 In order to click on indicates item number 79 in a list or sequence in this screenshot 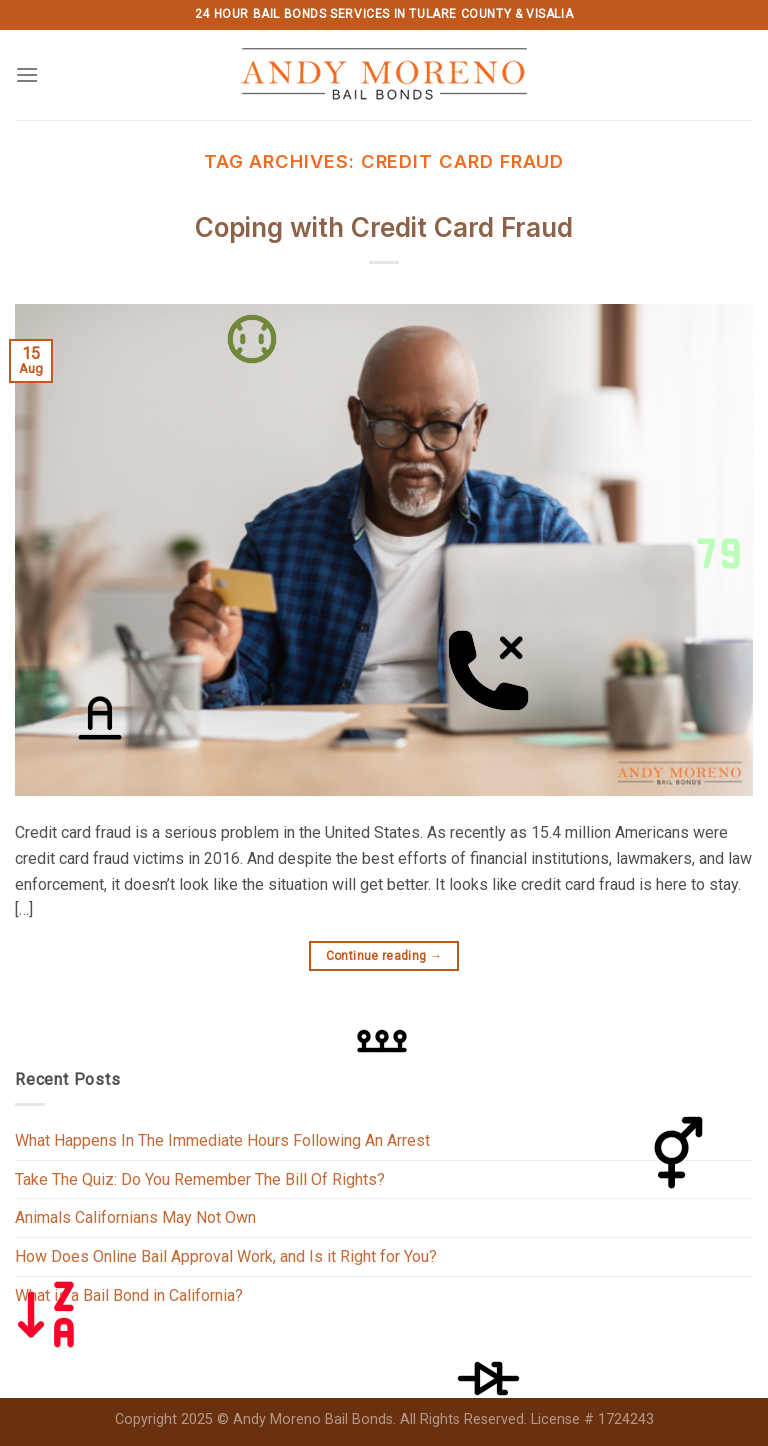, I will do `click(718, 553)`.